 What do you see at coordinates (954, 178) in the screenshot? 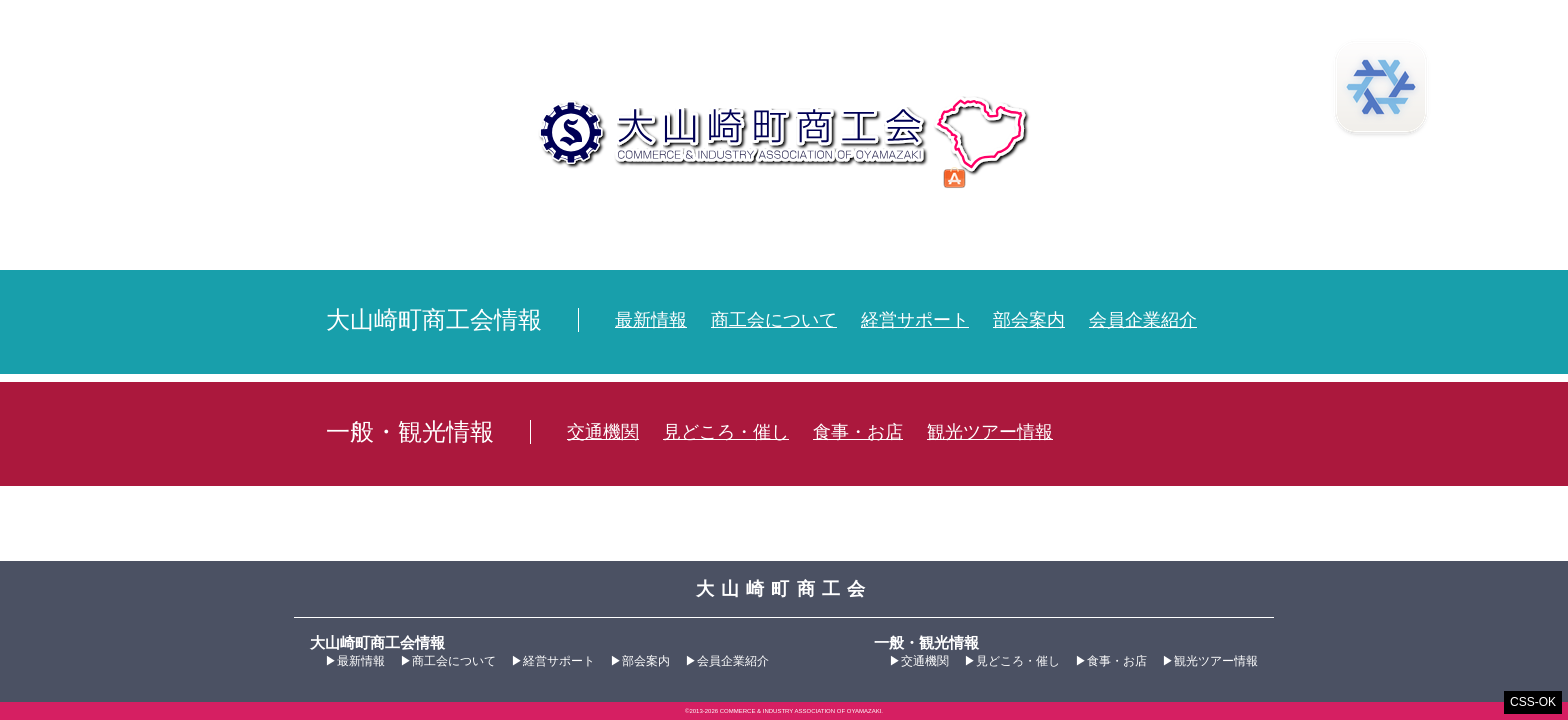
I see `open the software store to browse and install apps` at bounding box center [954, 178].